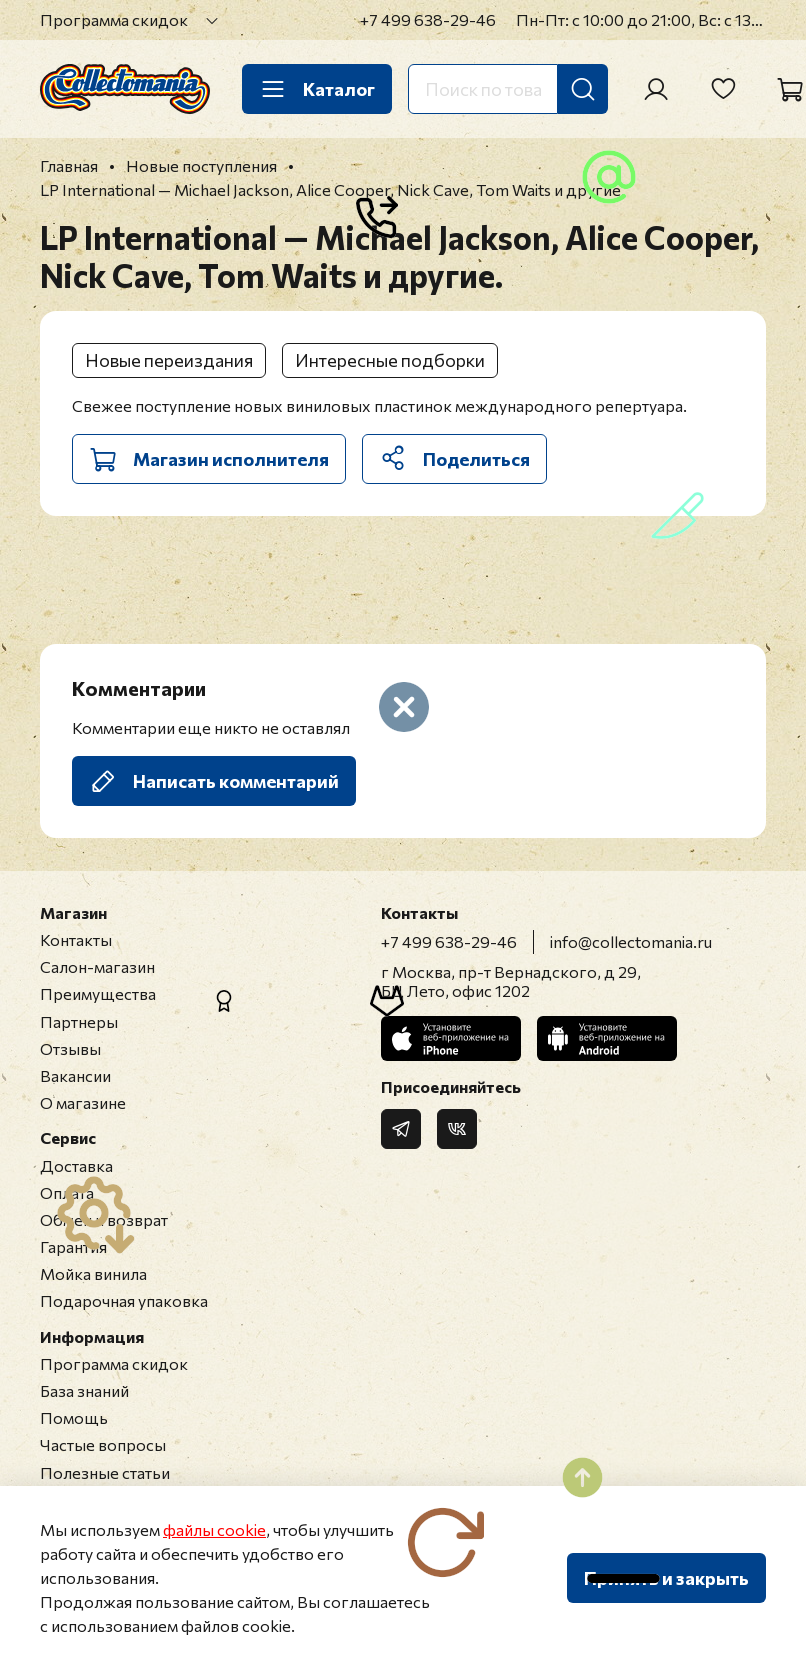  I want to click on close or dismiss a dialog, so click(404, 707).